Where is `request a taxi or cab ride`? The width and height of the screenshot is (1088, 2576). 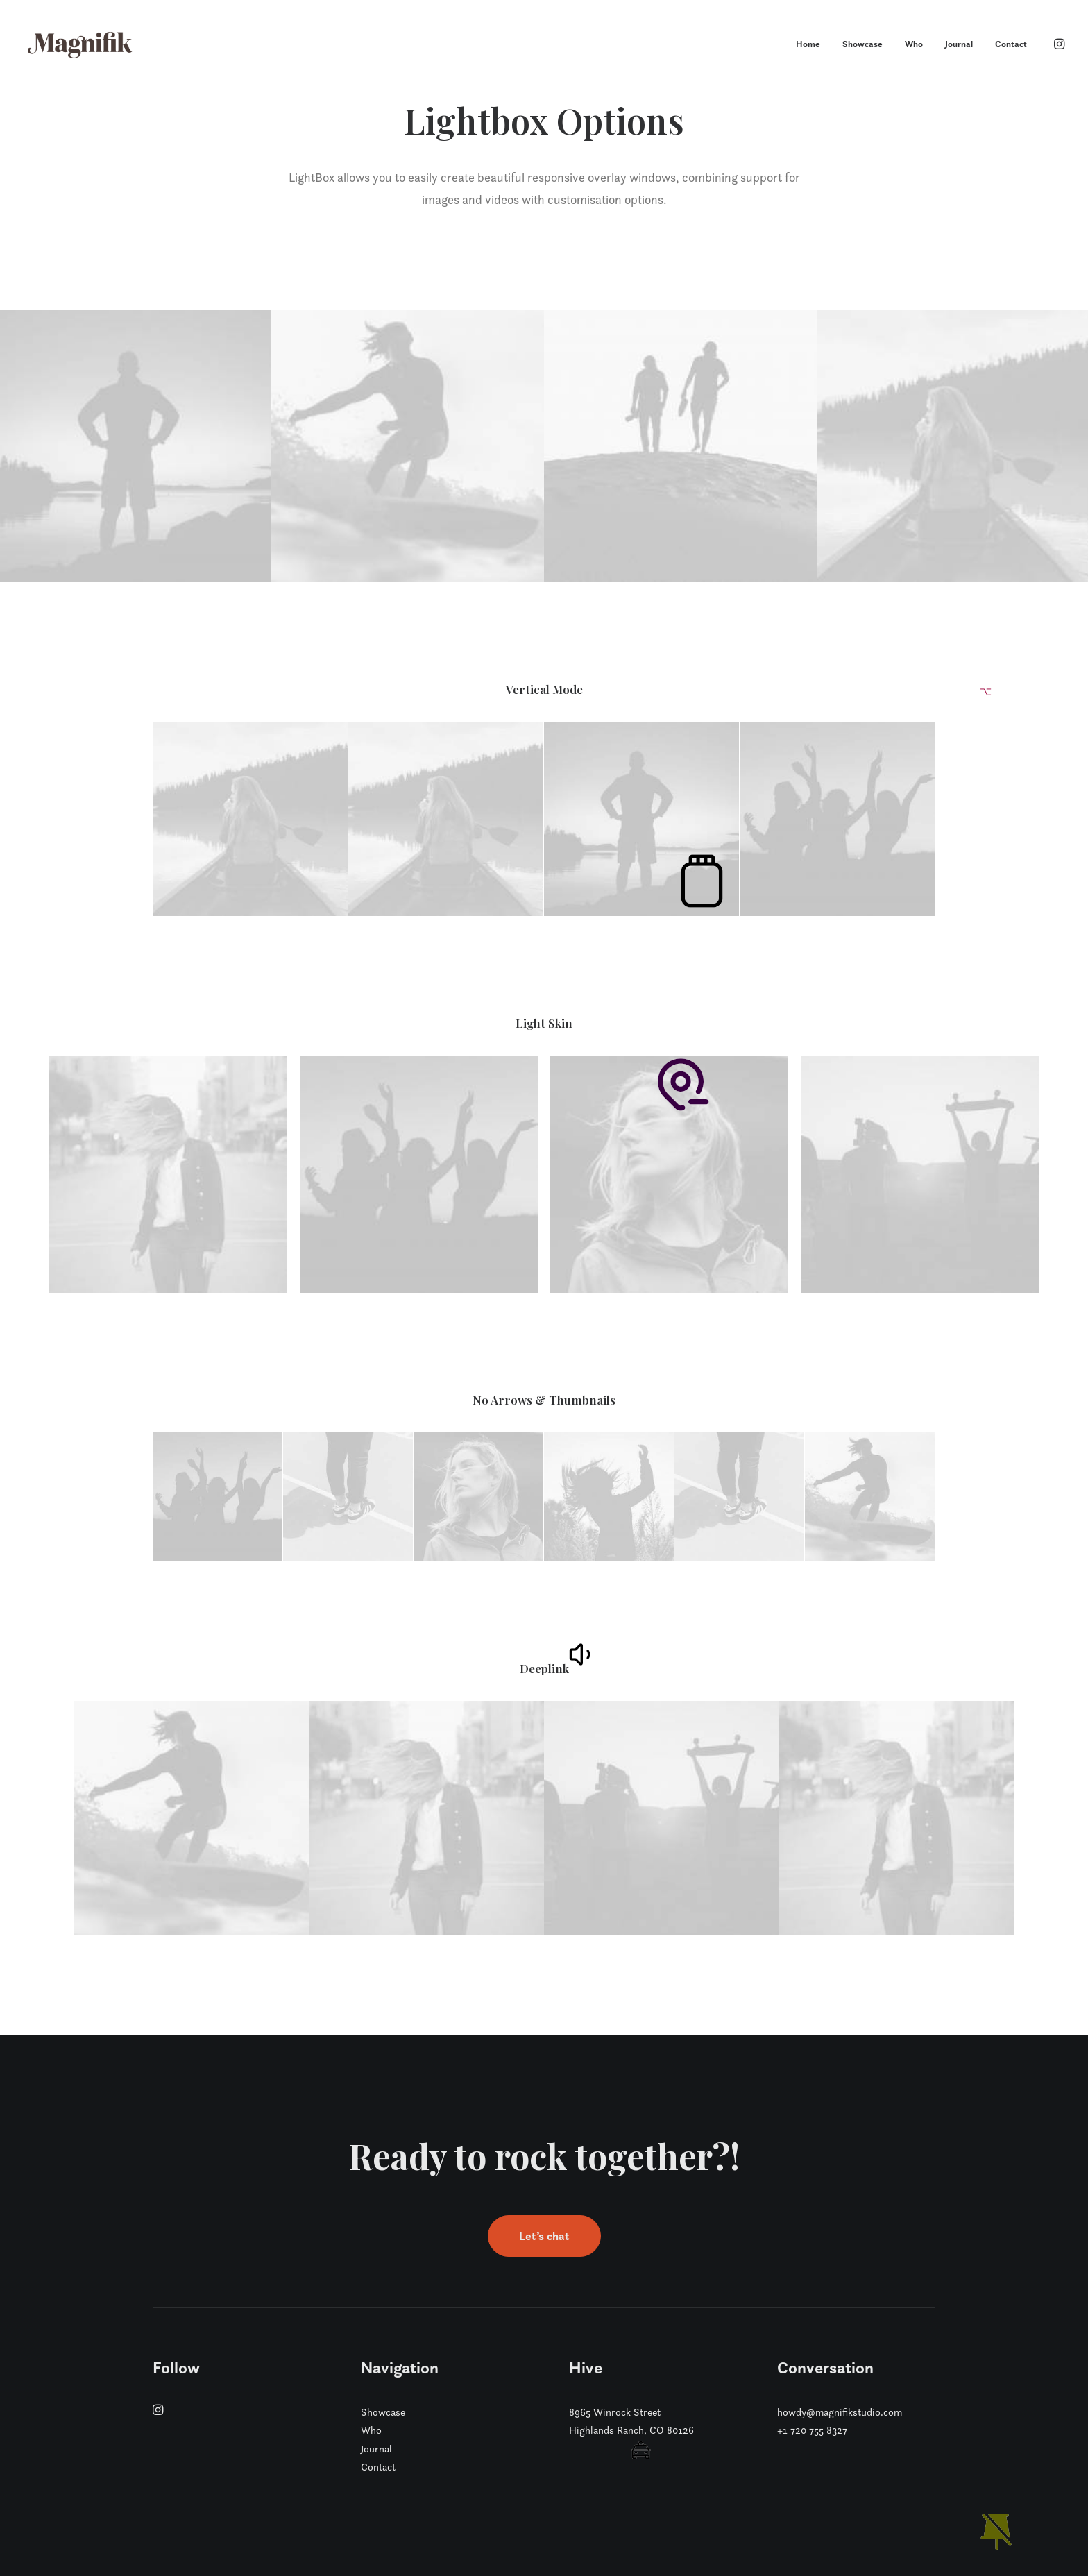 request a taxi or cab ride is located at coordinates (640, 2451).